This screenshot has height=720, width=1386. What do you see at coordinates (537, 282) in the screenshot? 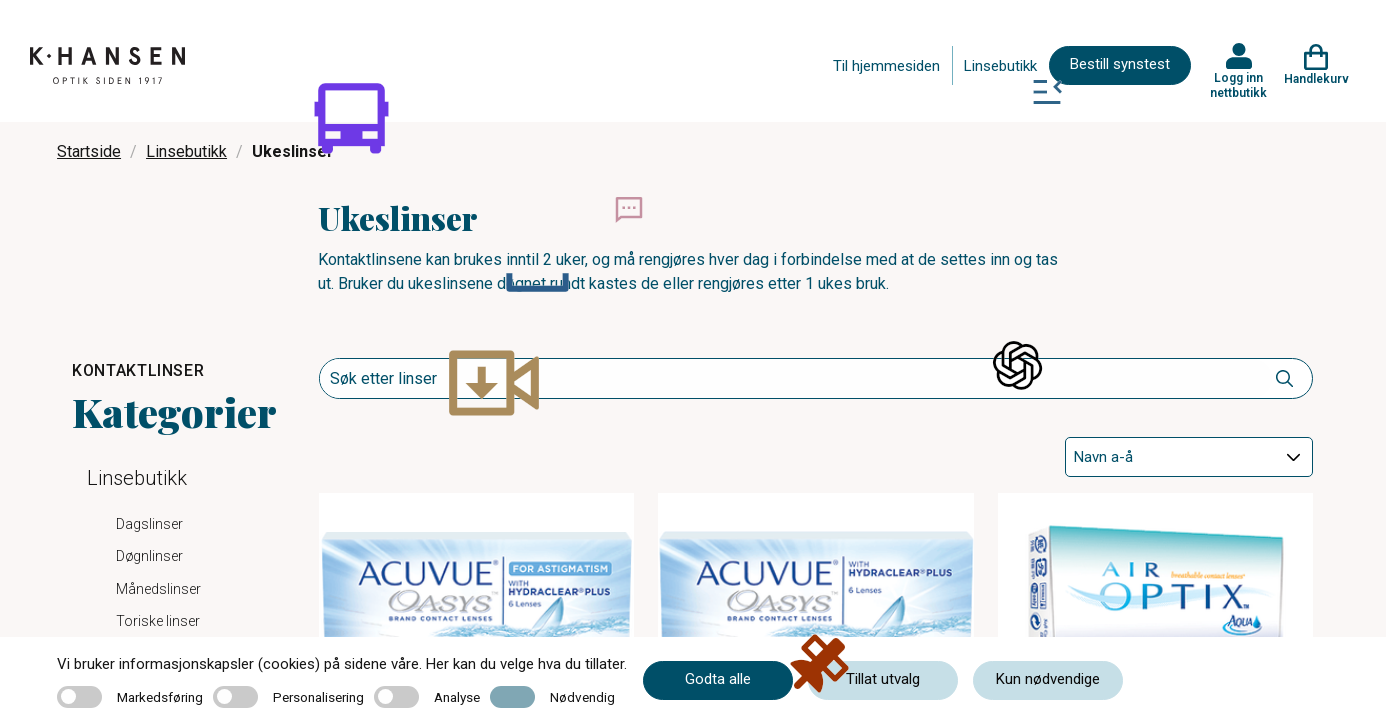
I see `insert a space character in text` at bounding box center [537, 282].